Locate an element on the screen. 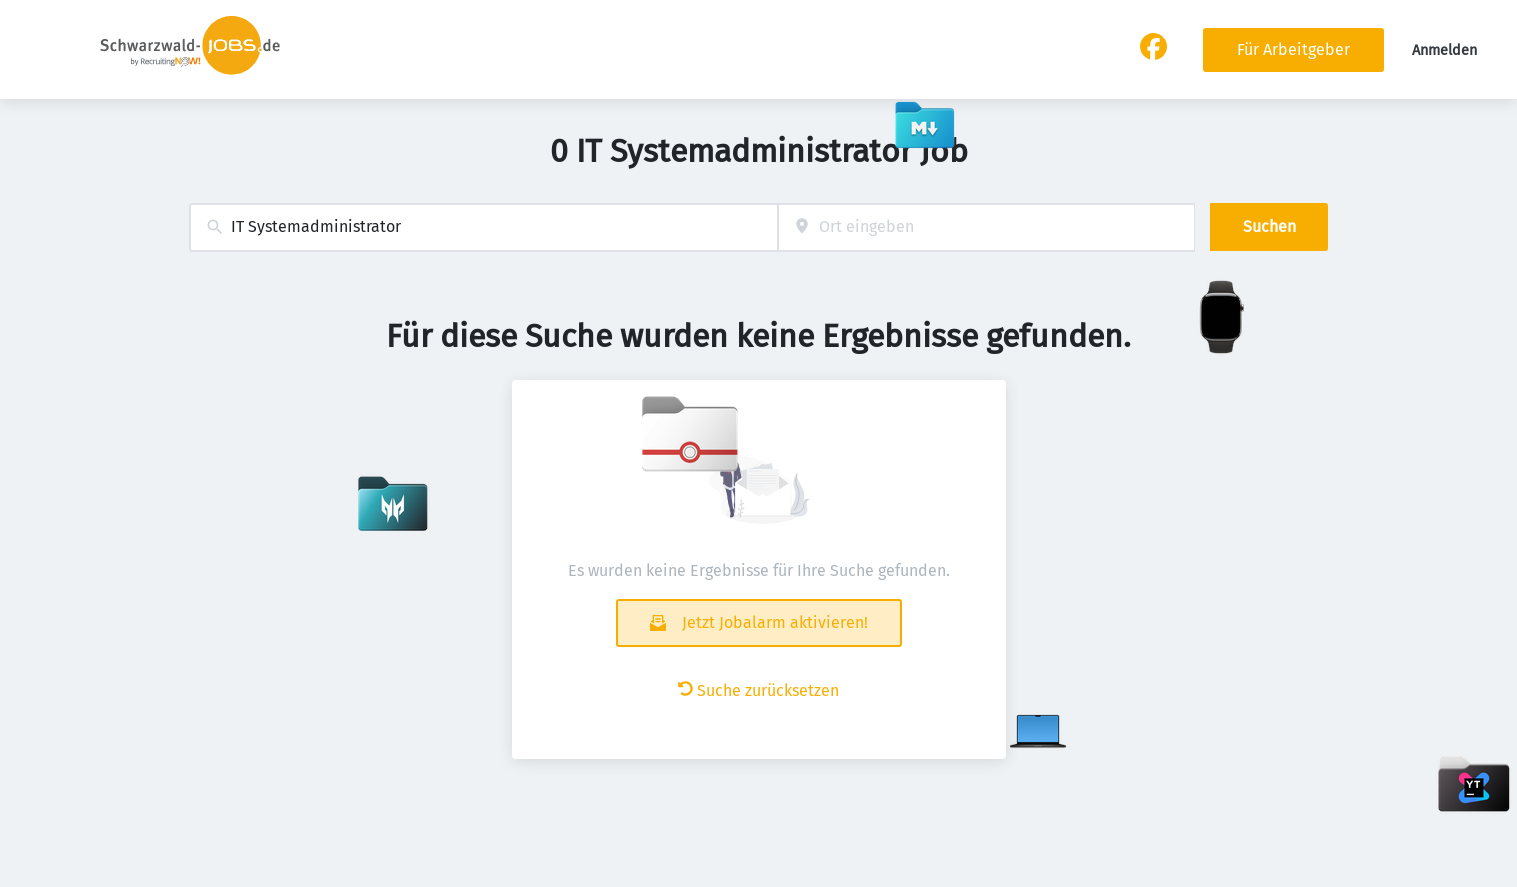  open pokémon premier ball themed folder is located at coordinates (689, 436).